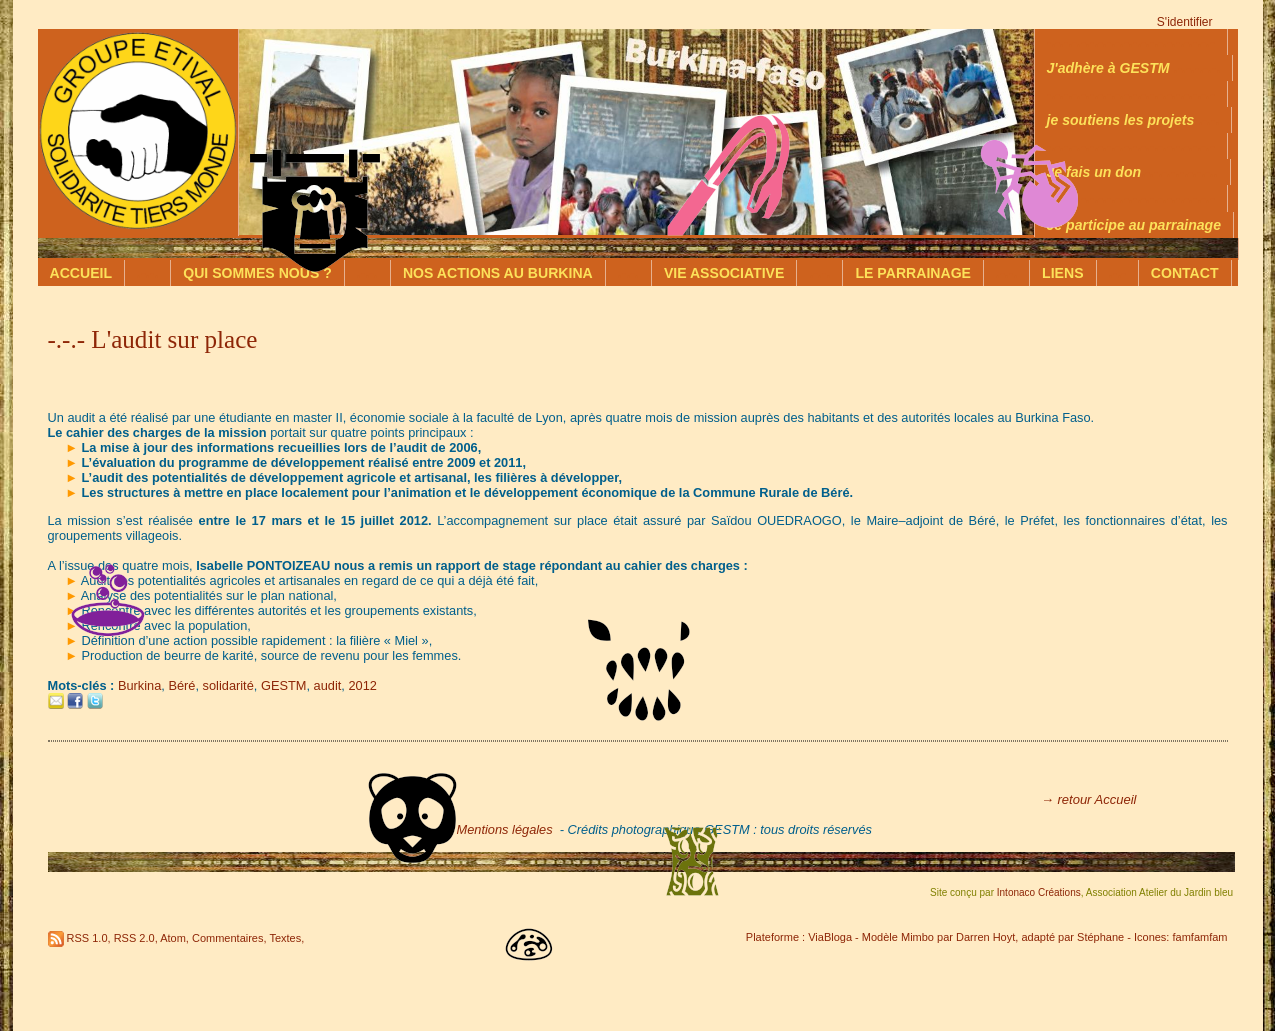  I want to click on indicates a dangerous creature or enemy type, so click(638, 667).